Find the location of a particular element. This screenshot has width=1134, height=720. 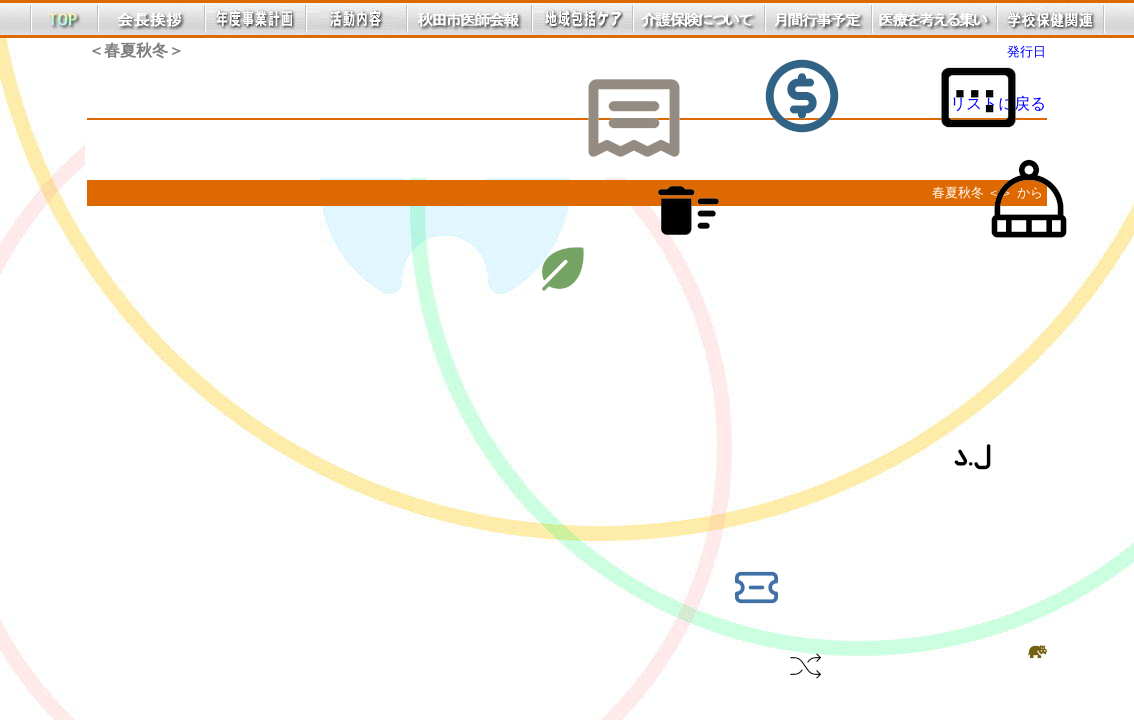

remove a ticket from your collection is located at coordinates (756, 587).